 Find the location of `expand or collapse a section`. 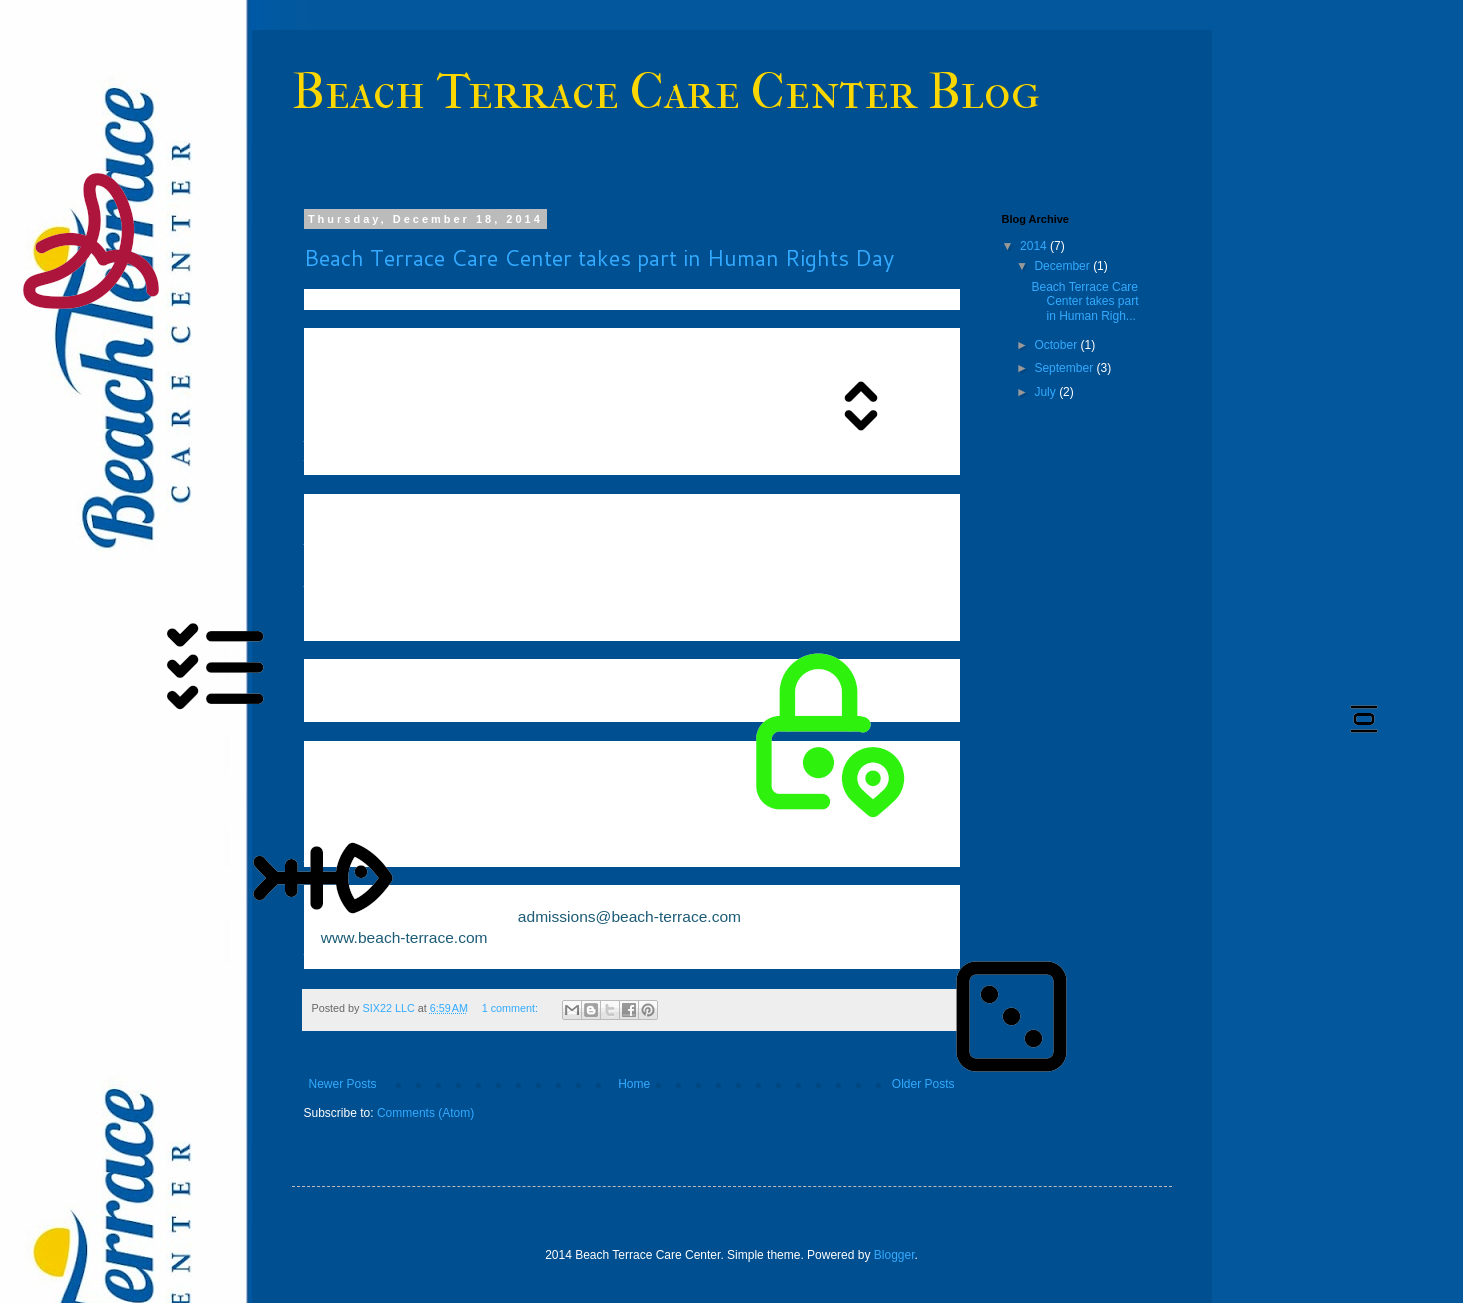

expand or collapse a section is located at coordinates (861, 406).